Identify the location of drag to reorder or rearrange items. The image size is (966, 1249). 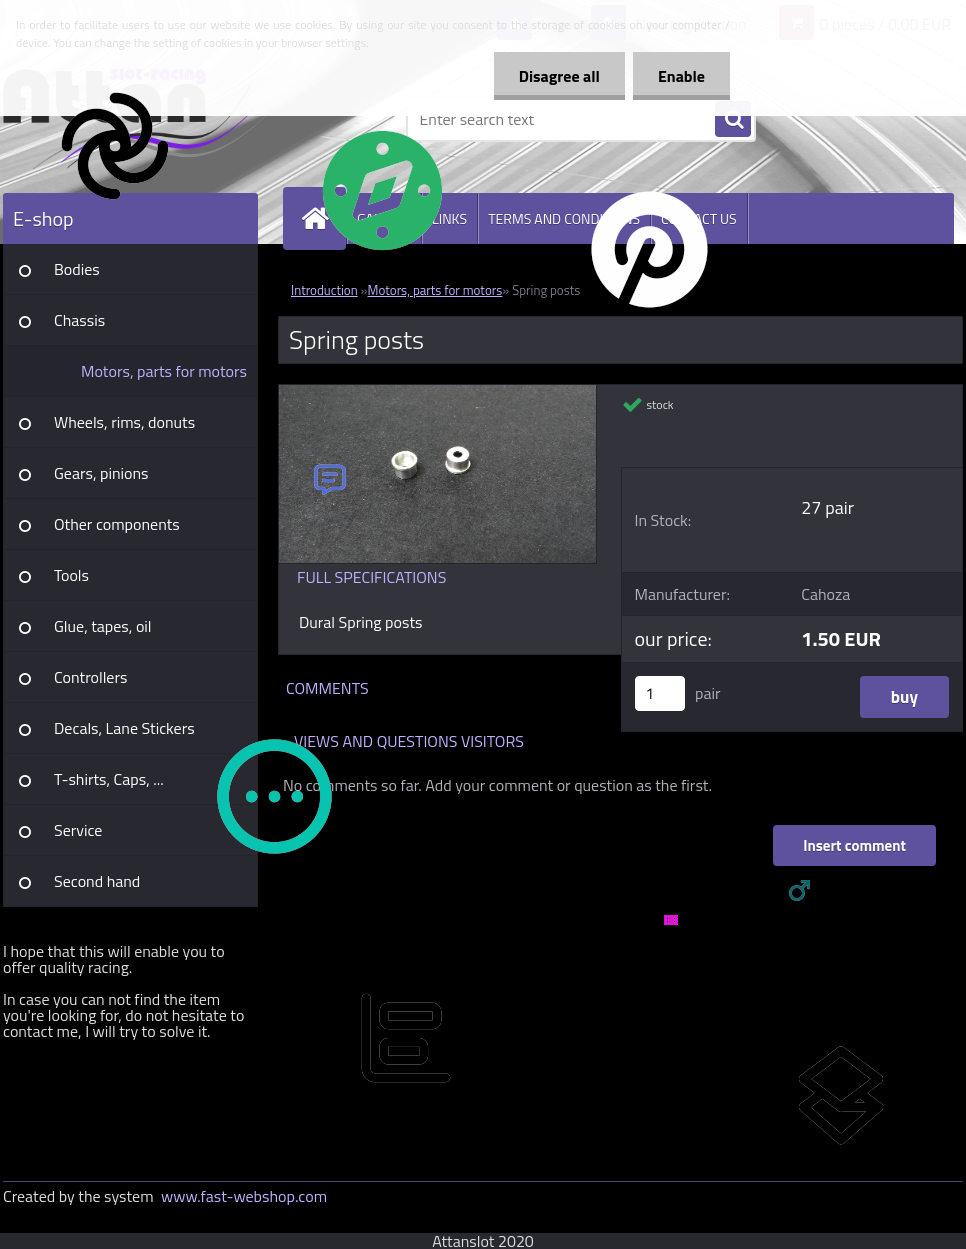
(671, 920).